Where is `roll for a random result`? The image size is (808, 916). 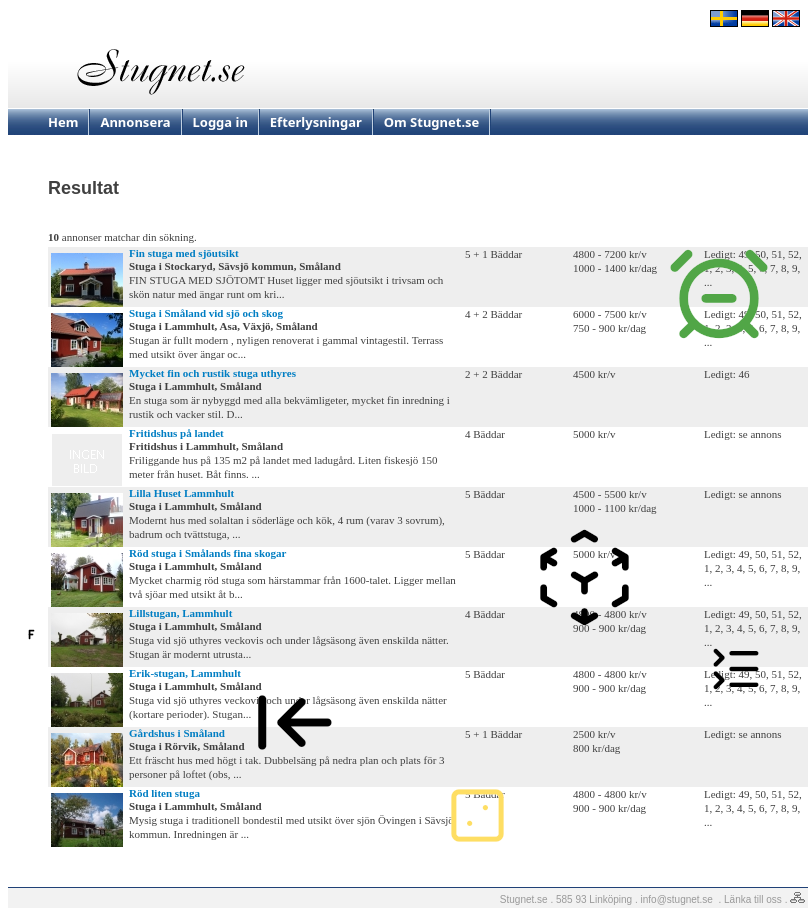
roll for a random result is located at coordinates (477, 815).